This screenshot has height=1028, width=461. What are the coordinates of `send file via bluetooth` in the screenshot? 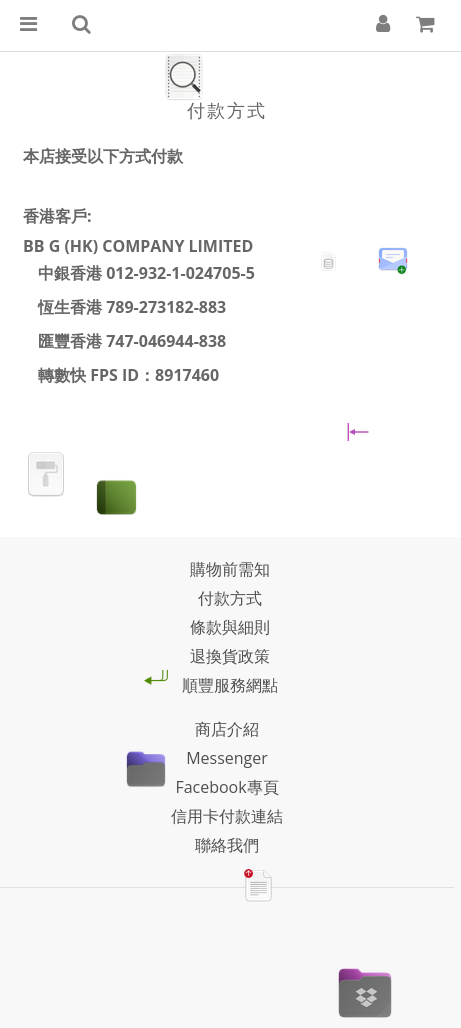 It's located at (258, 885).